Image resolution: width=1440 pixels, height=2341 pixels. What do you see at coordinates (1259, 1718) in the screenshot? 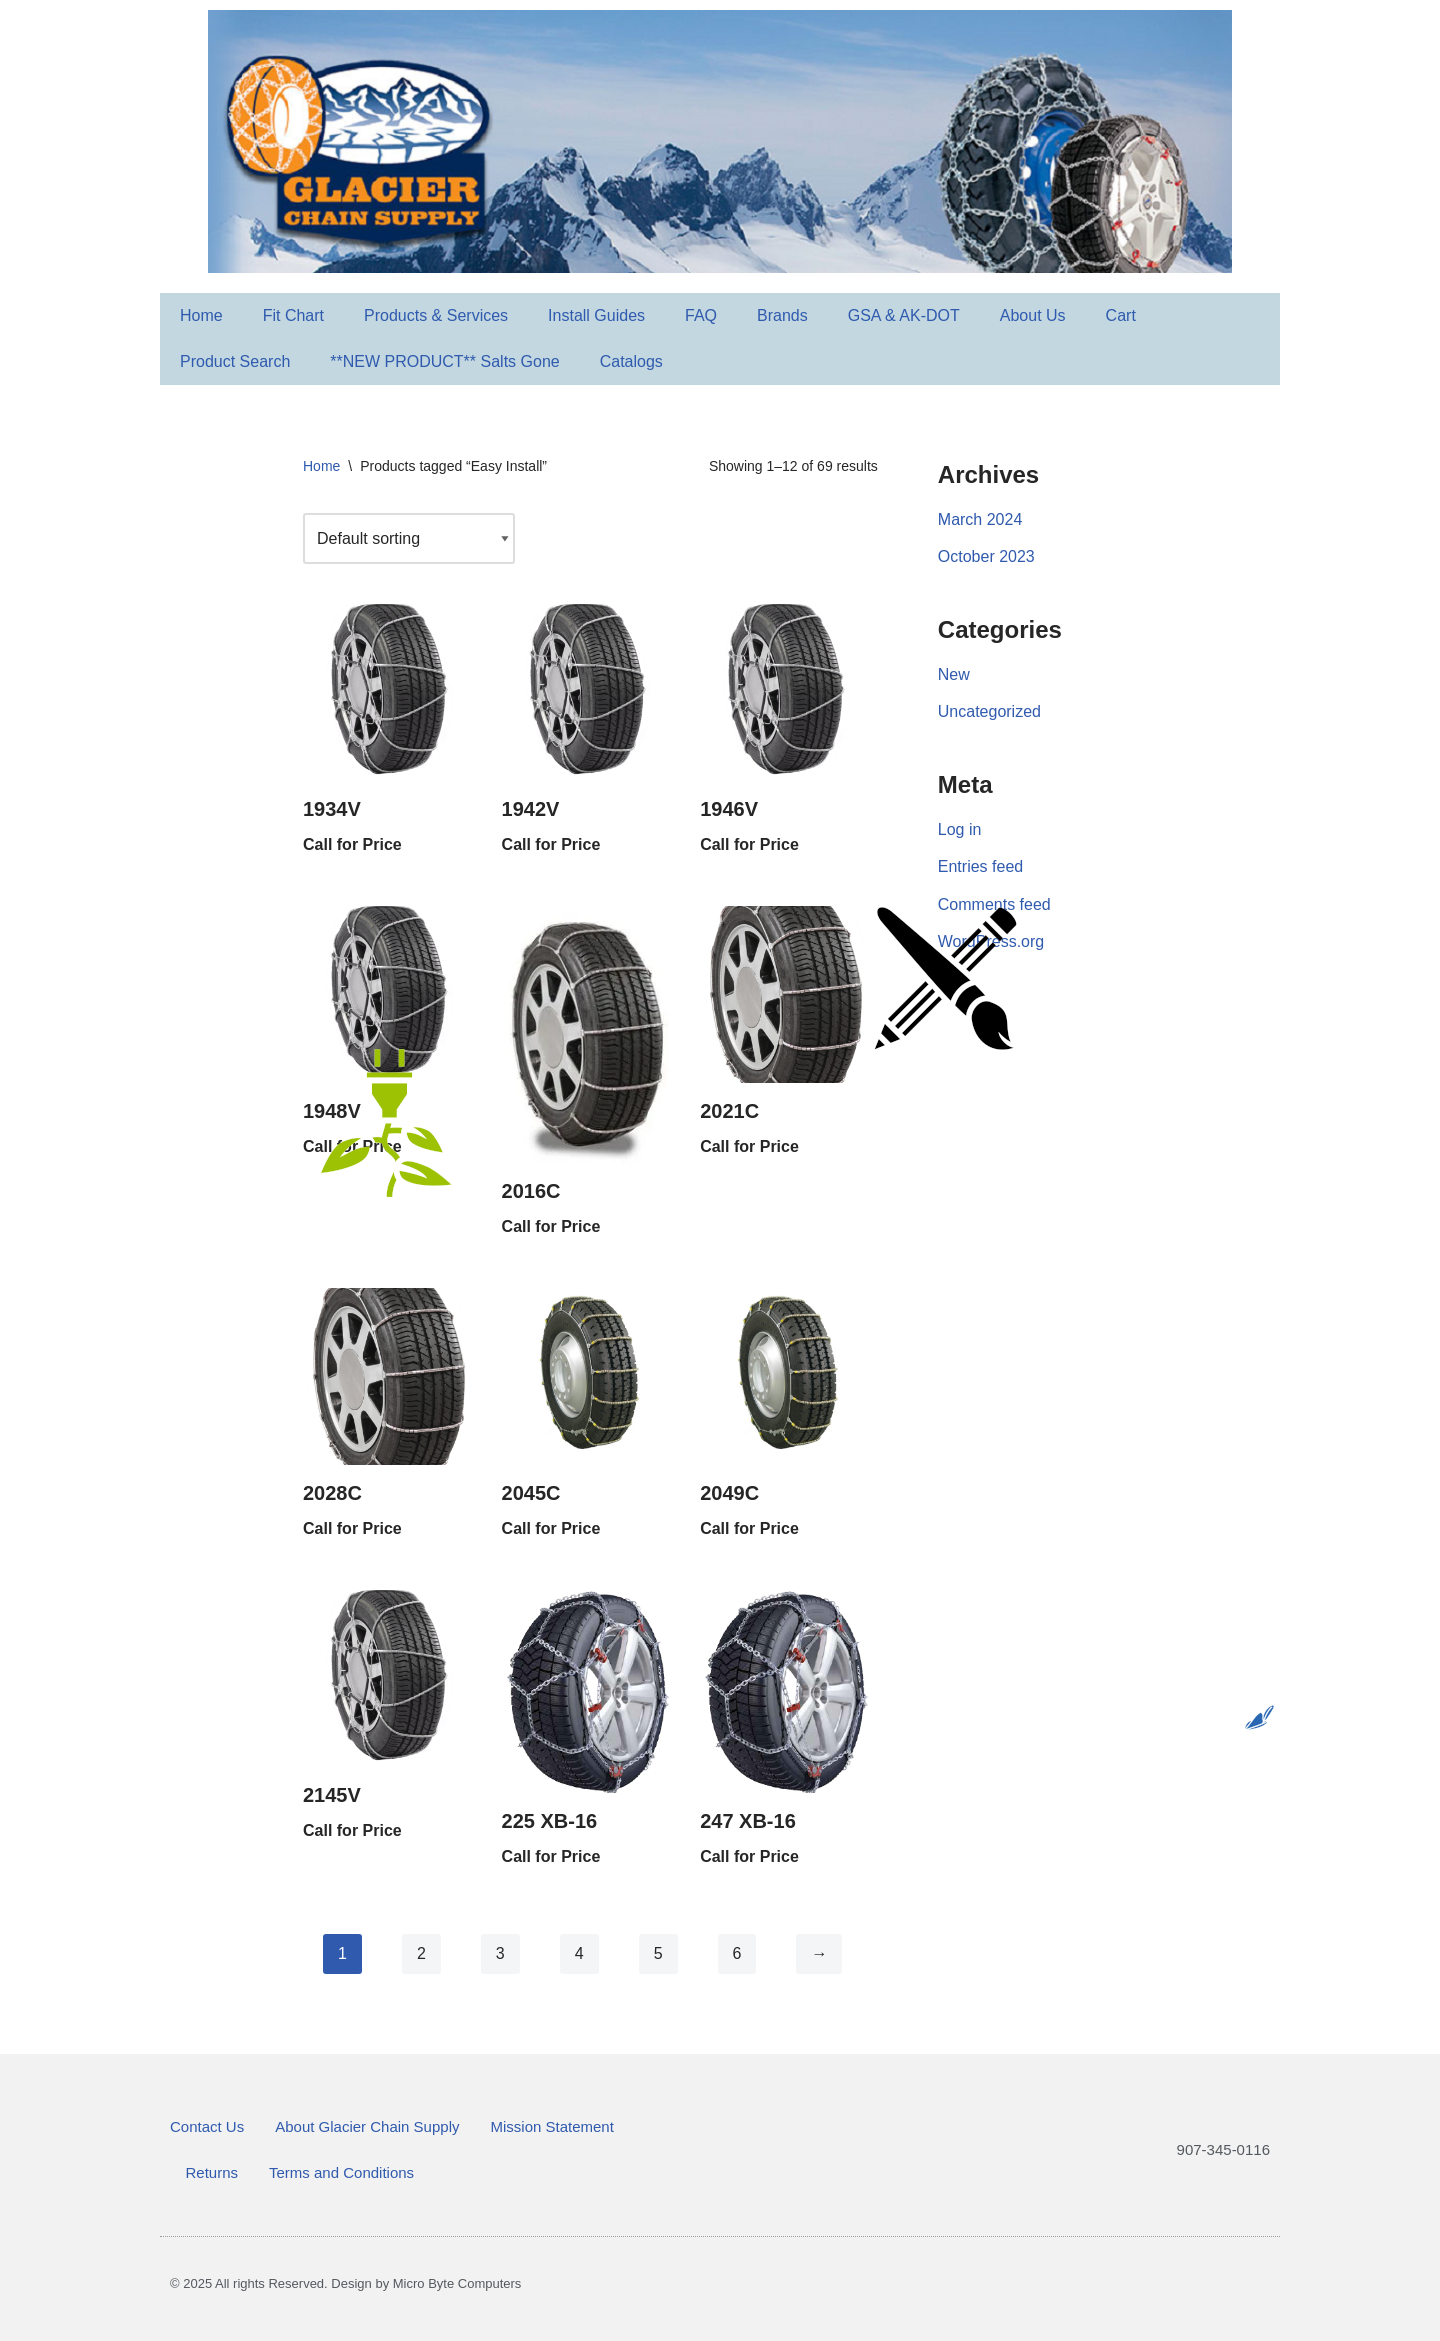
I see `select archer or ranger character class` at bounding box center [1259, 1718].